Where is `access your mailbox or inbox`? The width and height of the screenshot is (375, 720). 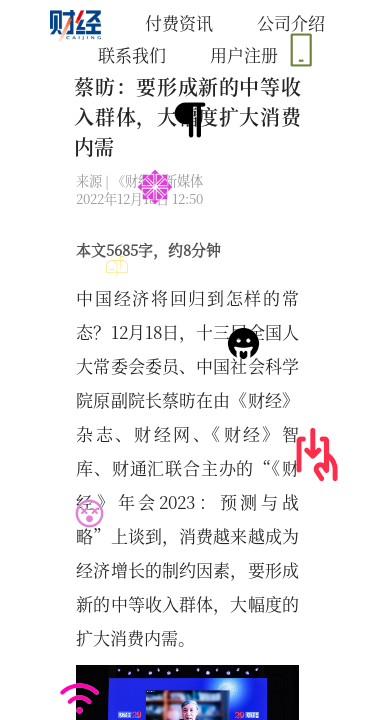 access your mailbox or inbox is located at coordinates (117, 267).